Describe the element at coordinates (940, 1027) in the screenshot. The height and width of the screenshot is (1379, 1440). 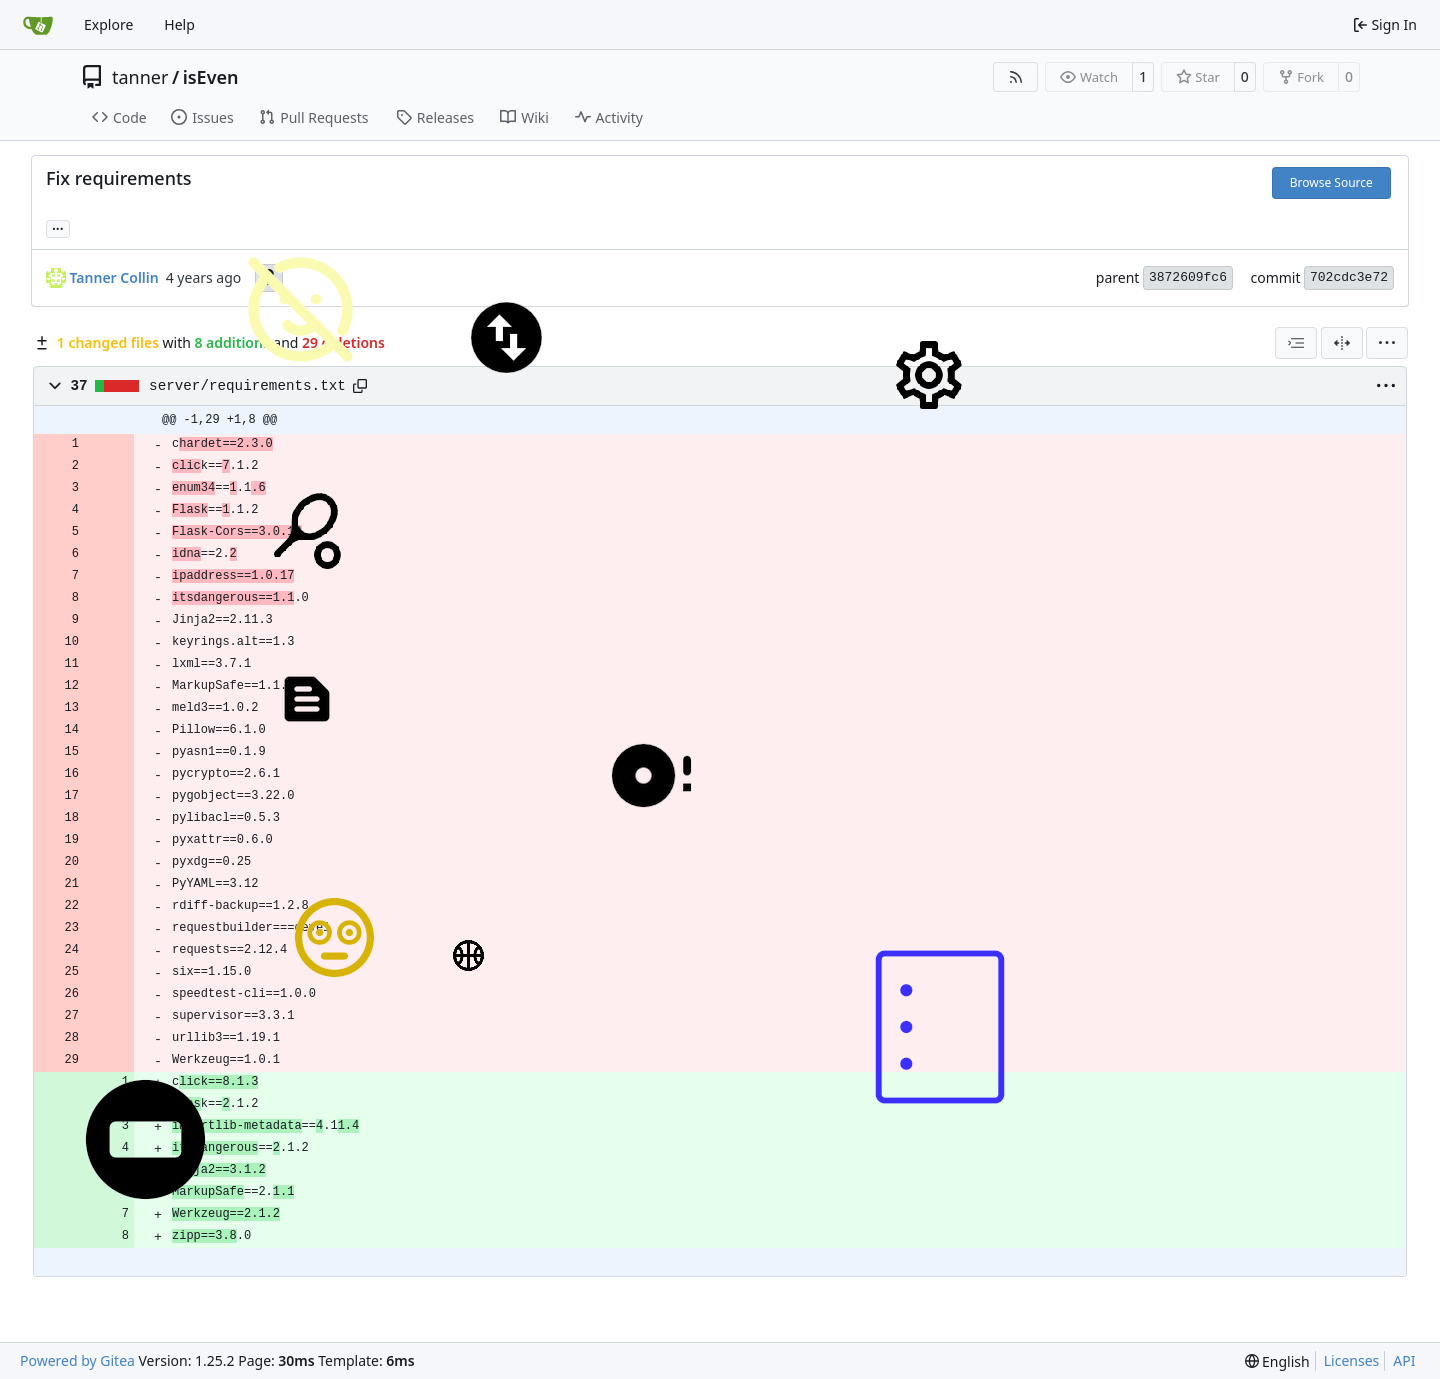
I see `view screenplay or script documents` at that location.